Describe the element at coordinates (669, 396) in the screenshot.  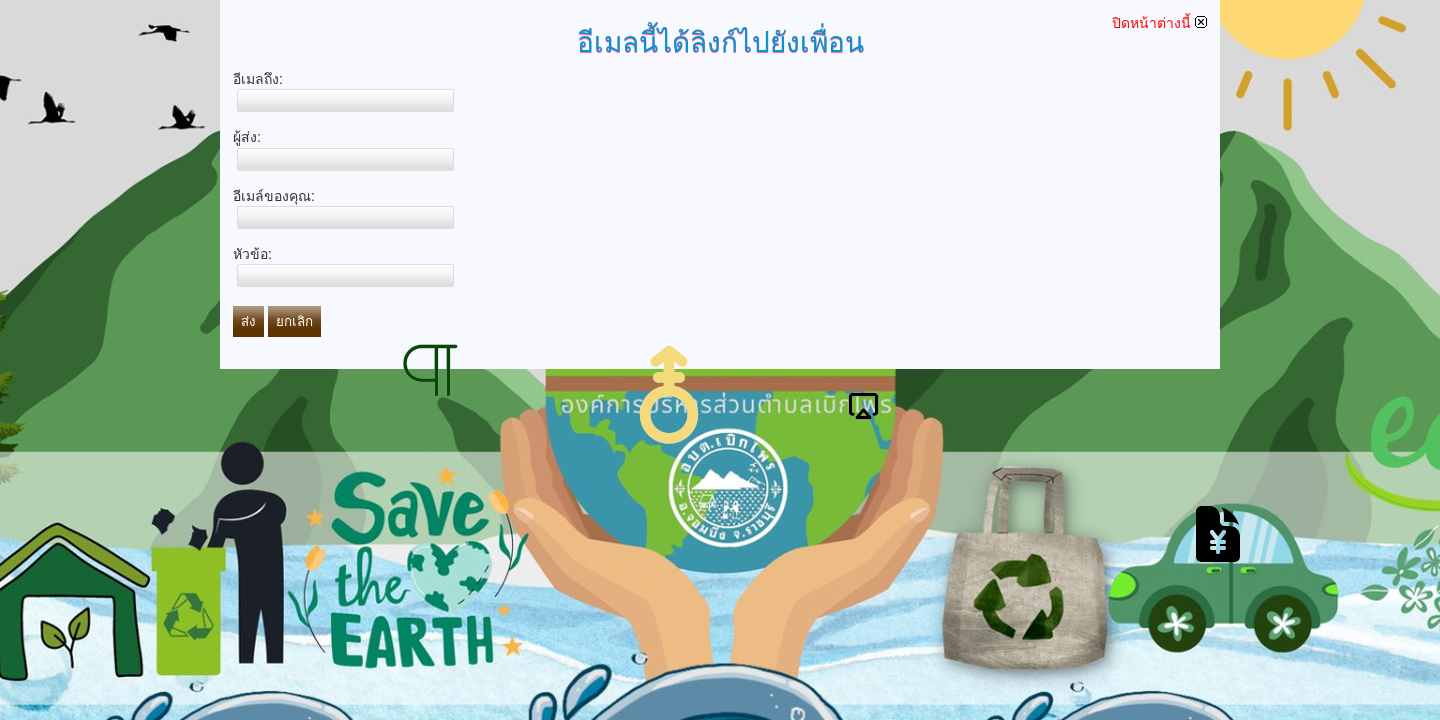
I see `indicates vertical mars symbol or transgender male gender identity` at that location.